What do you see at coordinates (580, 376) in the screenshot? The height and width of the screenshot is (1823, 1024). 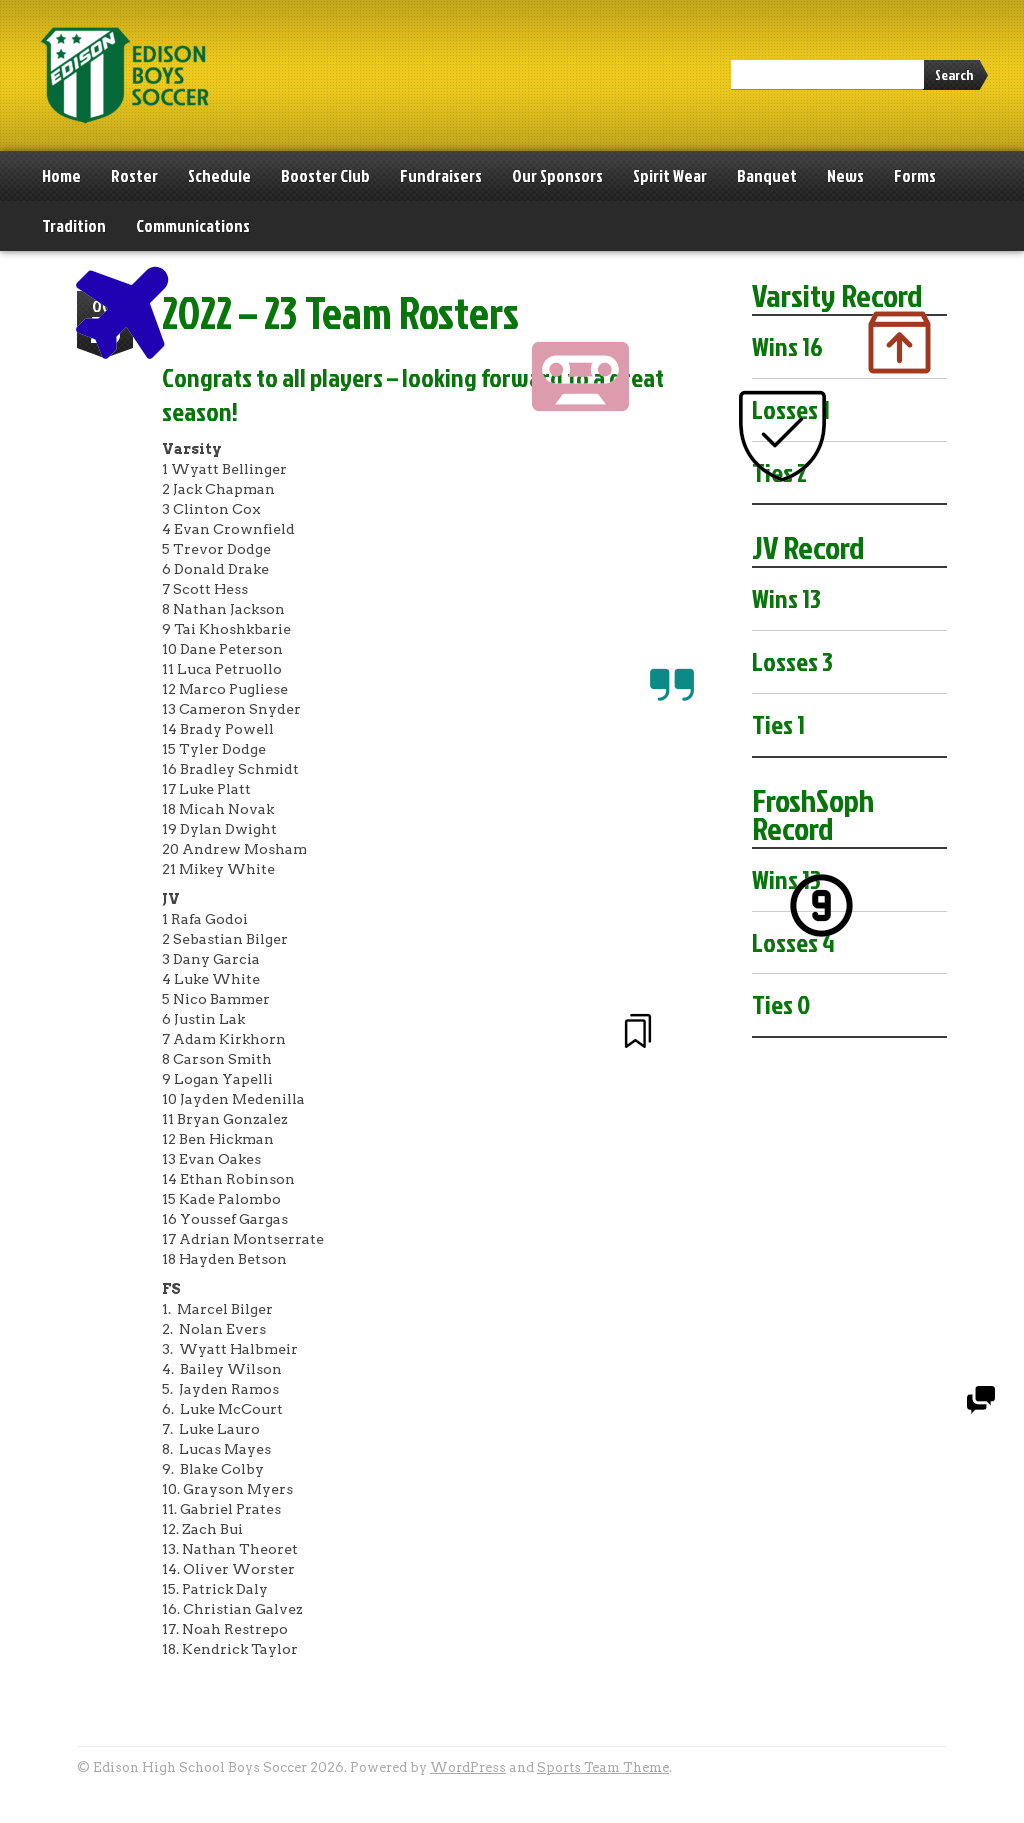 I see `access audio recordings or voice memos` at bounding box center [580, 376].